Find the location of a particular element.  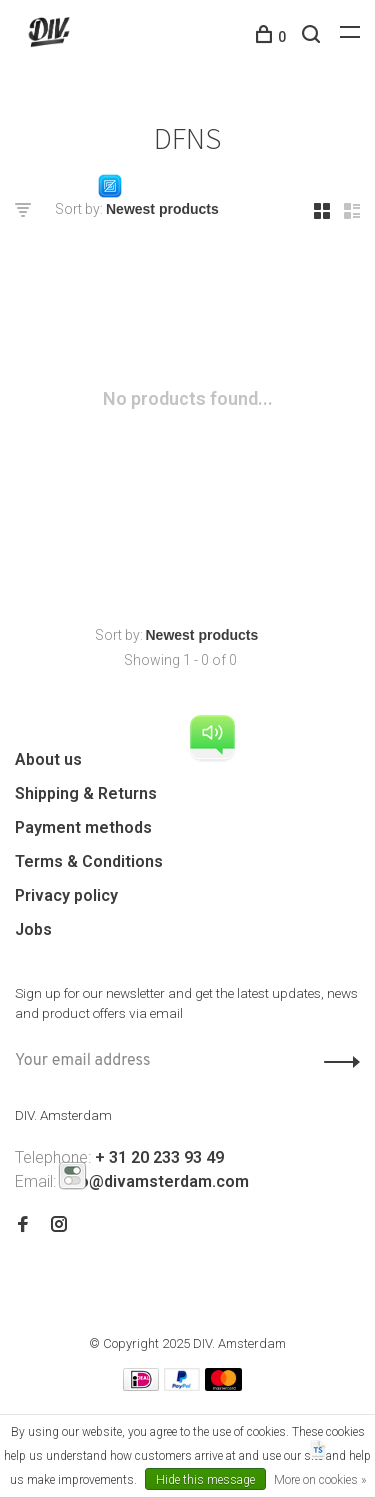

open Zed Preview code editor is located at coordinates (110, 186).